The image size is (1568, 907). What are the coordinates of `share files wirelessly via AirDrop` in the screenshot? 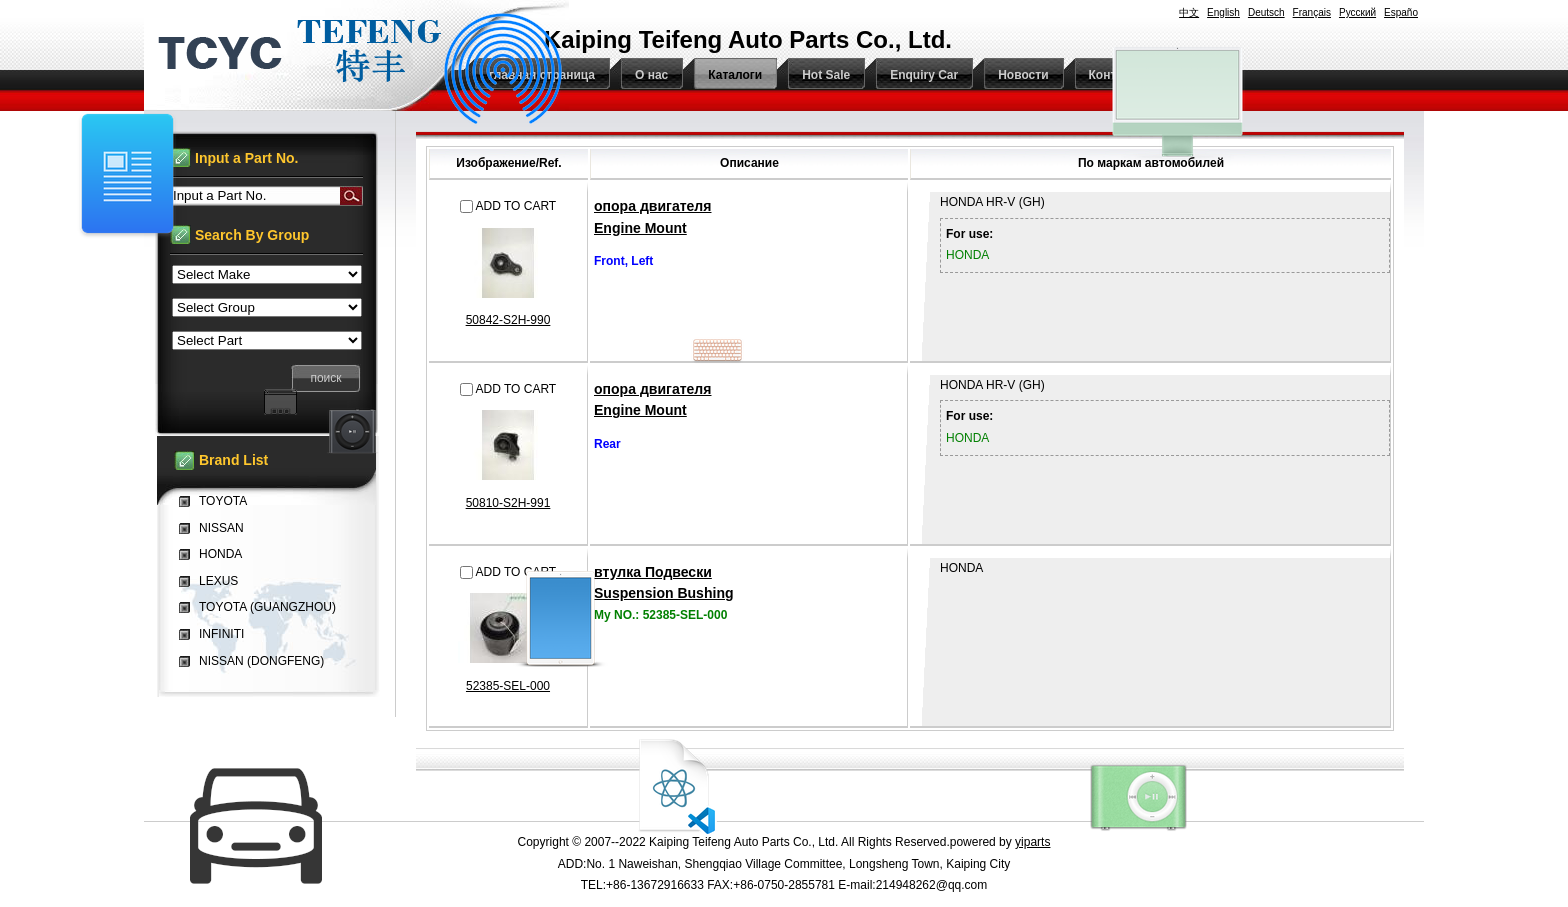 It's located at (503, 72).